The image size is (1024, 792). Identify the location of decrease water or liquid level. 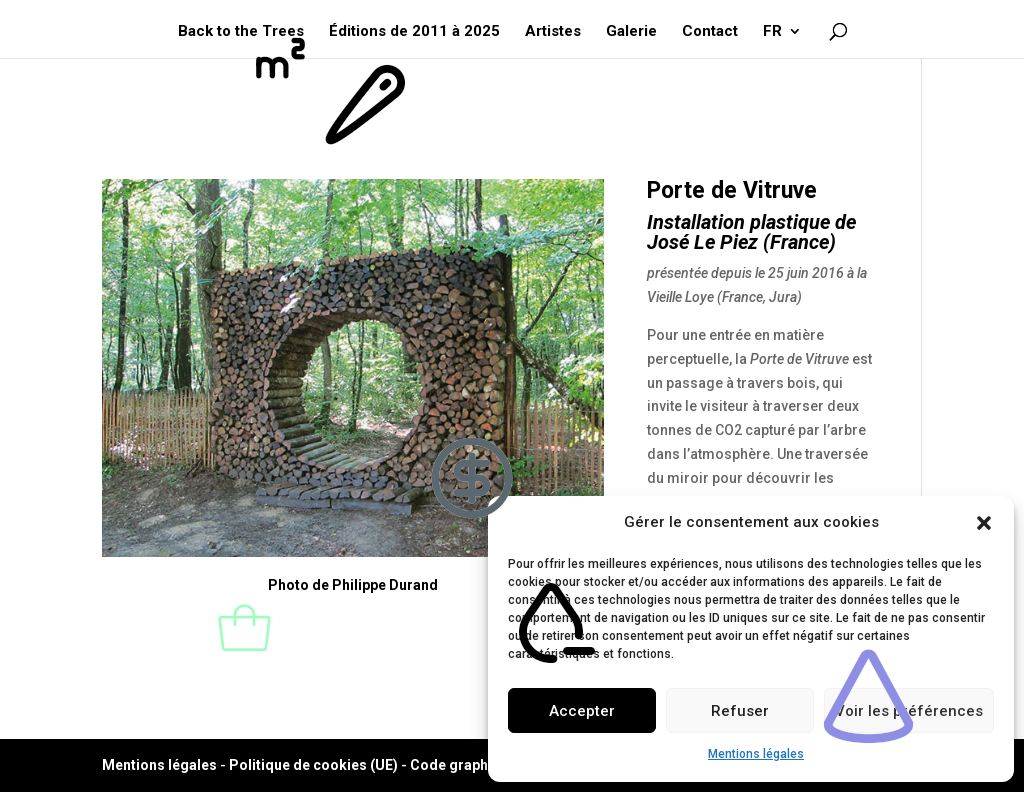
(551, 623).